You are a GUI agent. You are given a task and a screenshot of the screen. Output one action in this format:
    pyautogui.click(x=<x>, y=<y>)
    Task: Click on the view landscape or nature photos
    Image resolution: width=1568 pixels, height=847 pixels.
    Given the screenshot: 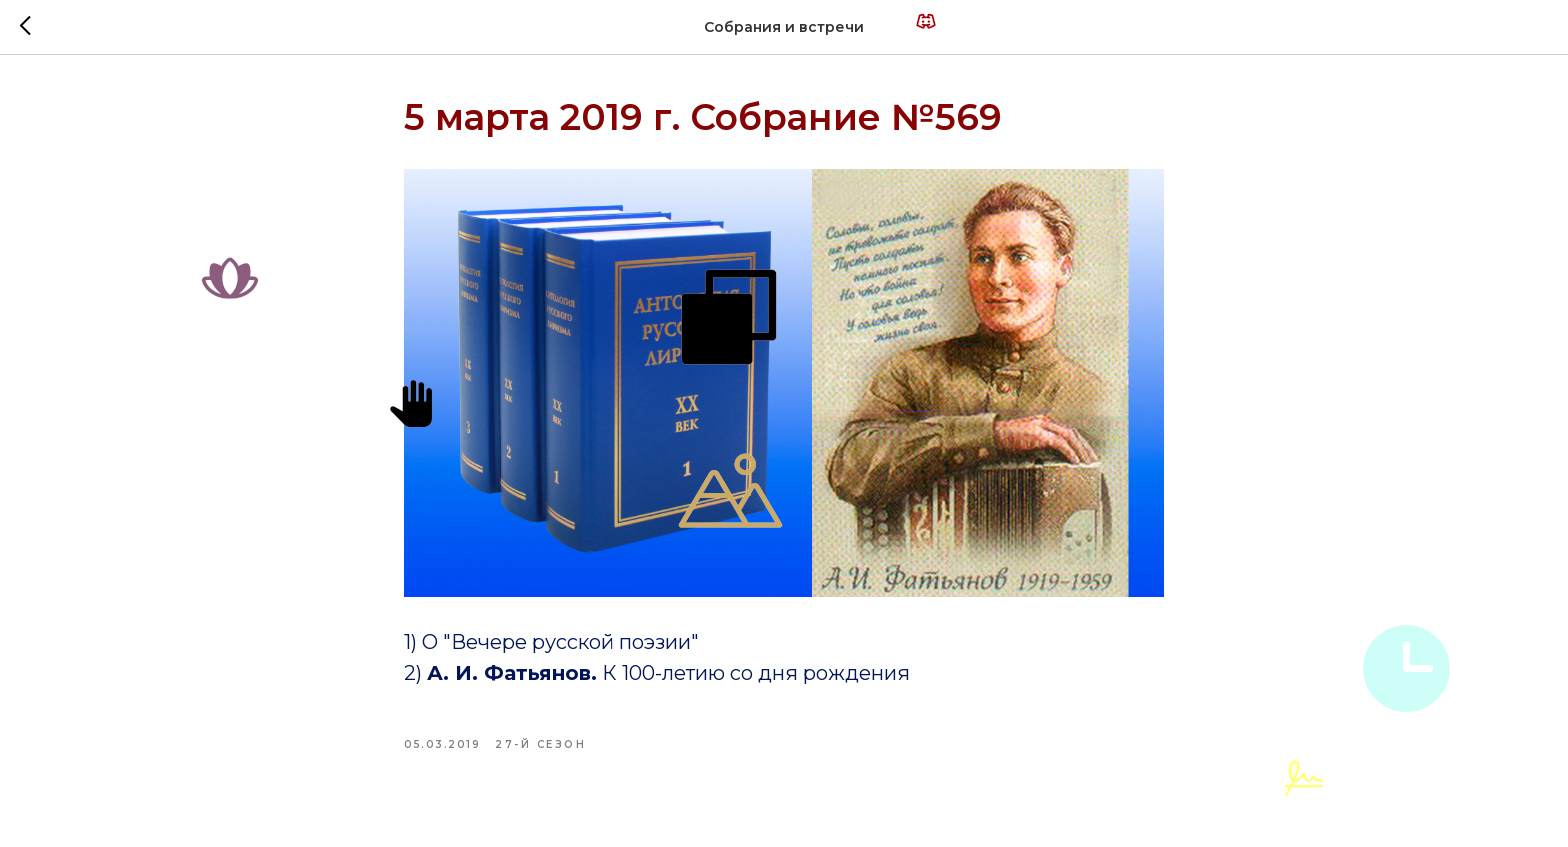 What is the action you would take?
    pyautogui.click(x=730, y=495)
    